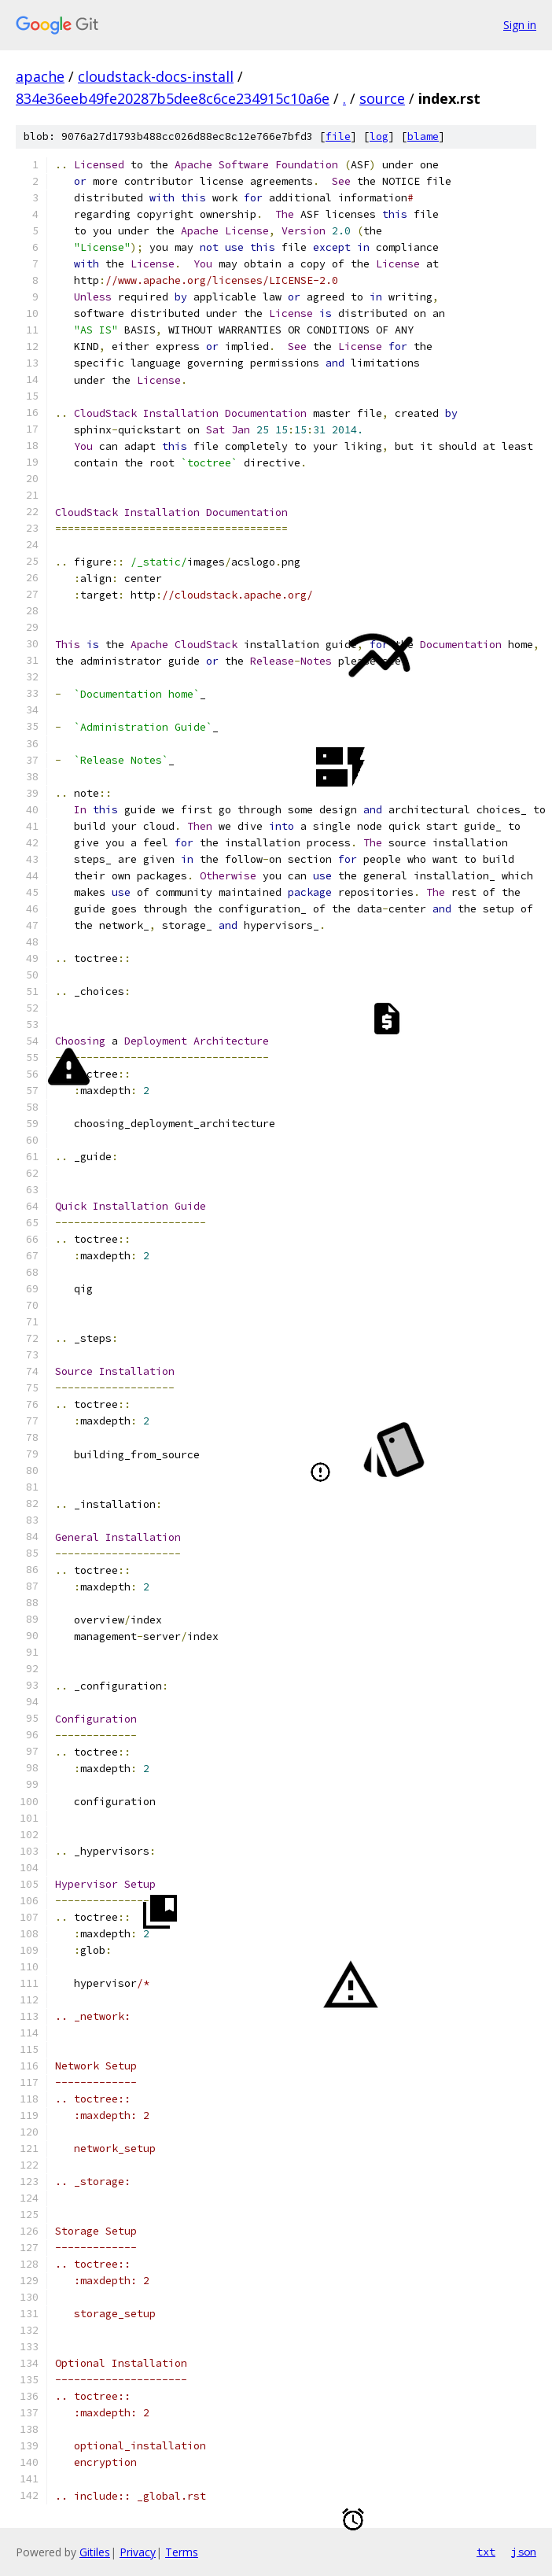  I want to click on set or manage alarms, so click(353, 2519).